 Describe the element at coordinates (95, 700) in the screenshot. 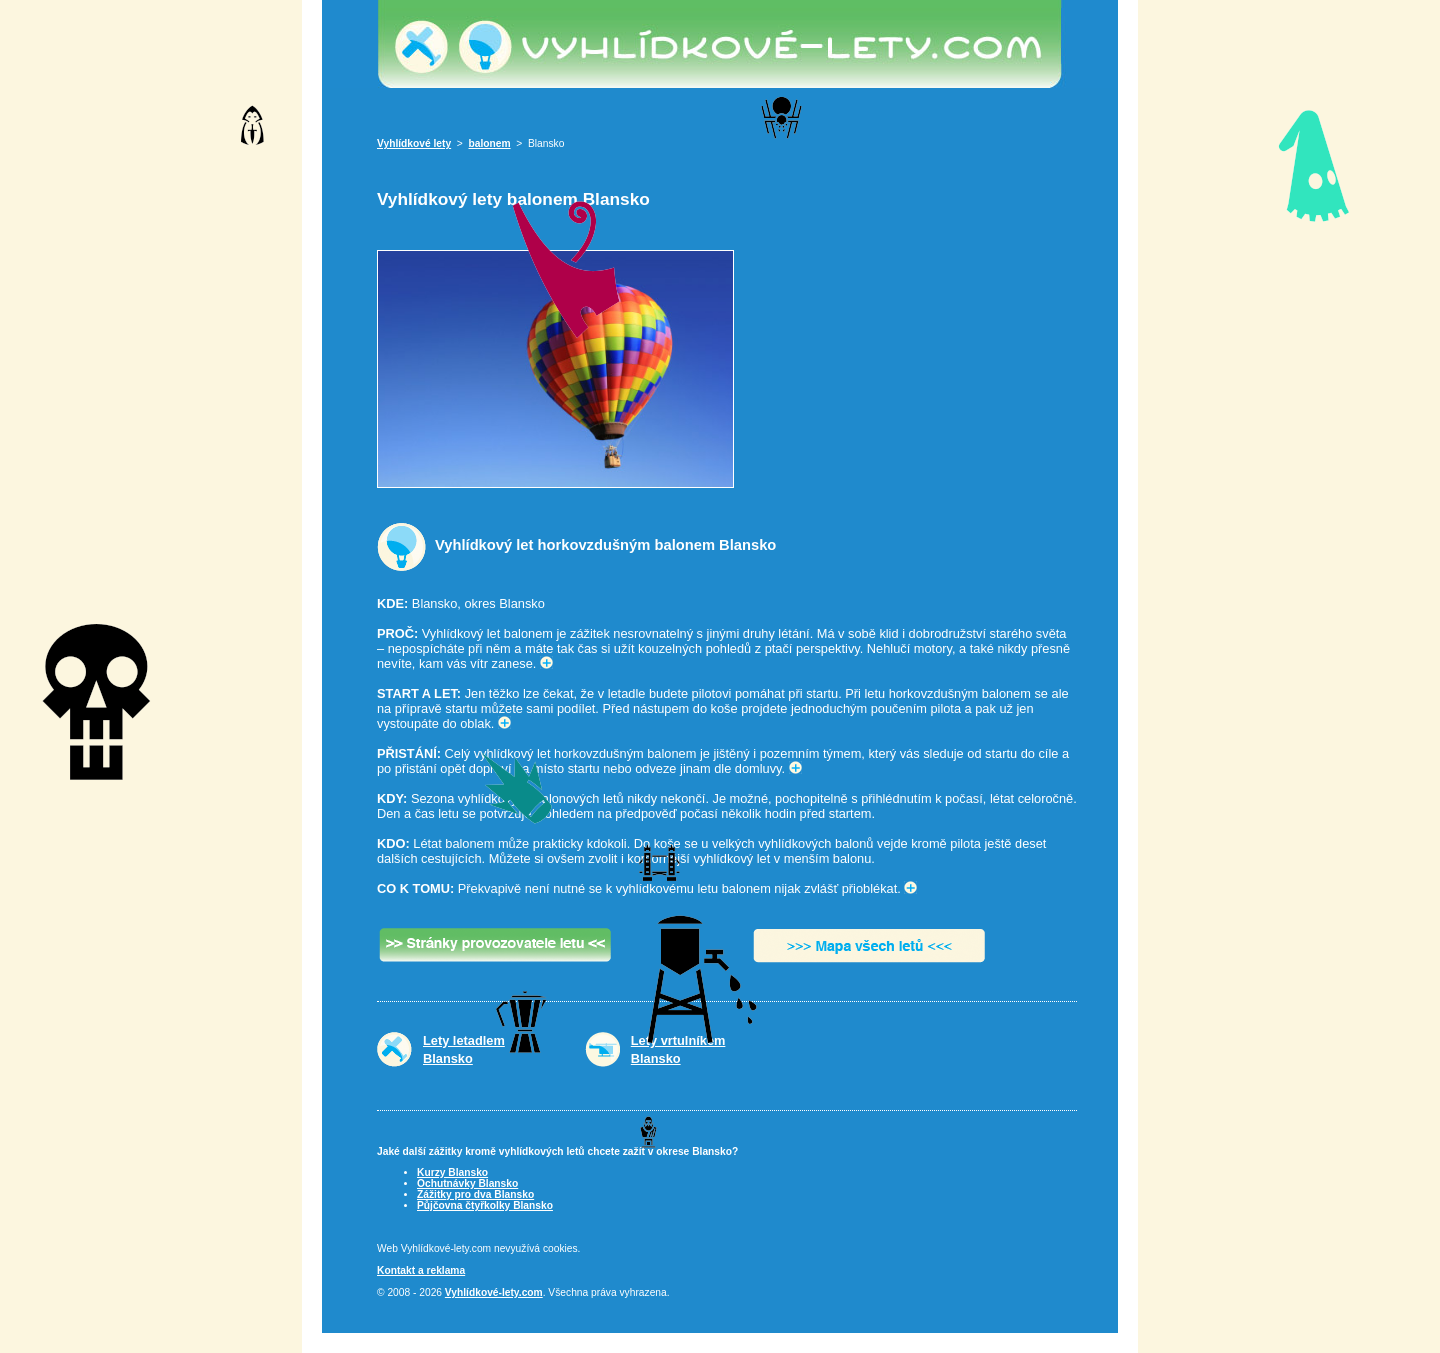

I see `indicates player death or game over state` at that location.